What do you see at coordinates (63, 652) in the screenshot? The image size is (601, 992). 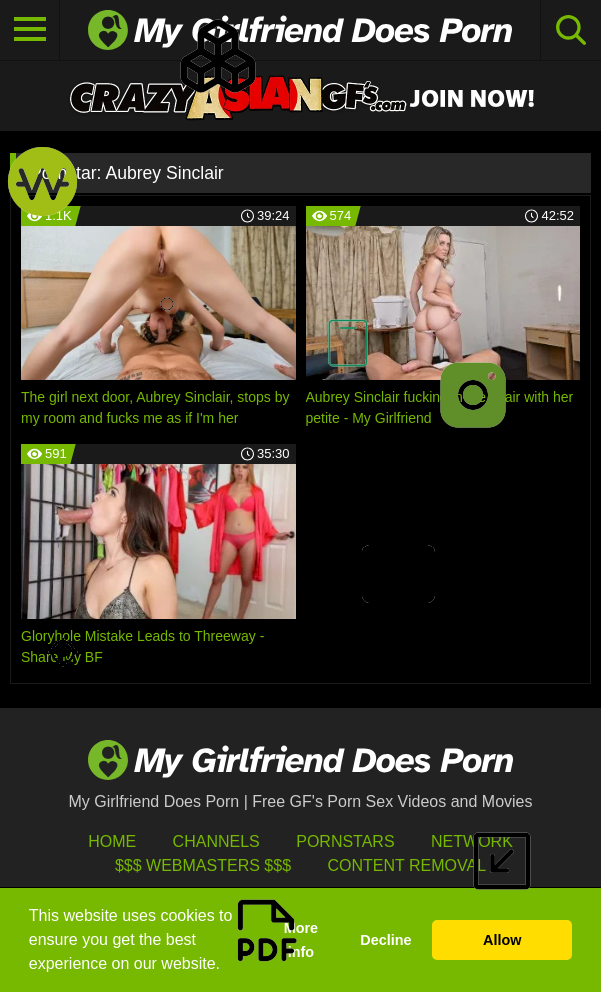 I see `center map on your current location` at bounding box center [63, 652].